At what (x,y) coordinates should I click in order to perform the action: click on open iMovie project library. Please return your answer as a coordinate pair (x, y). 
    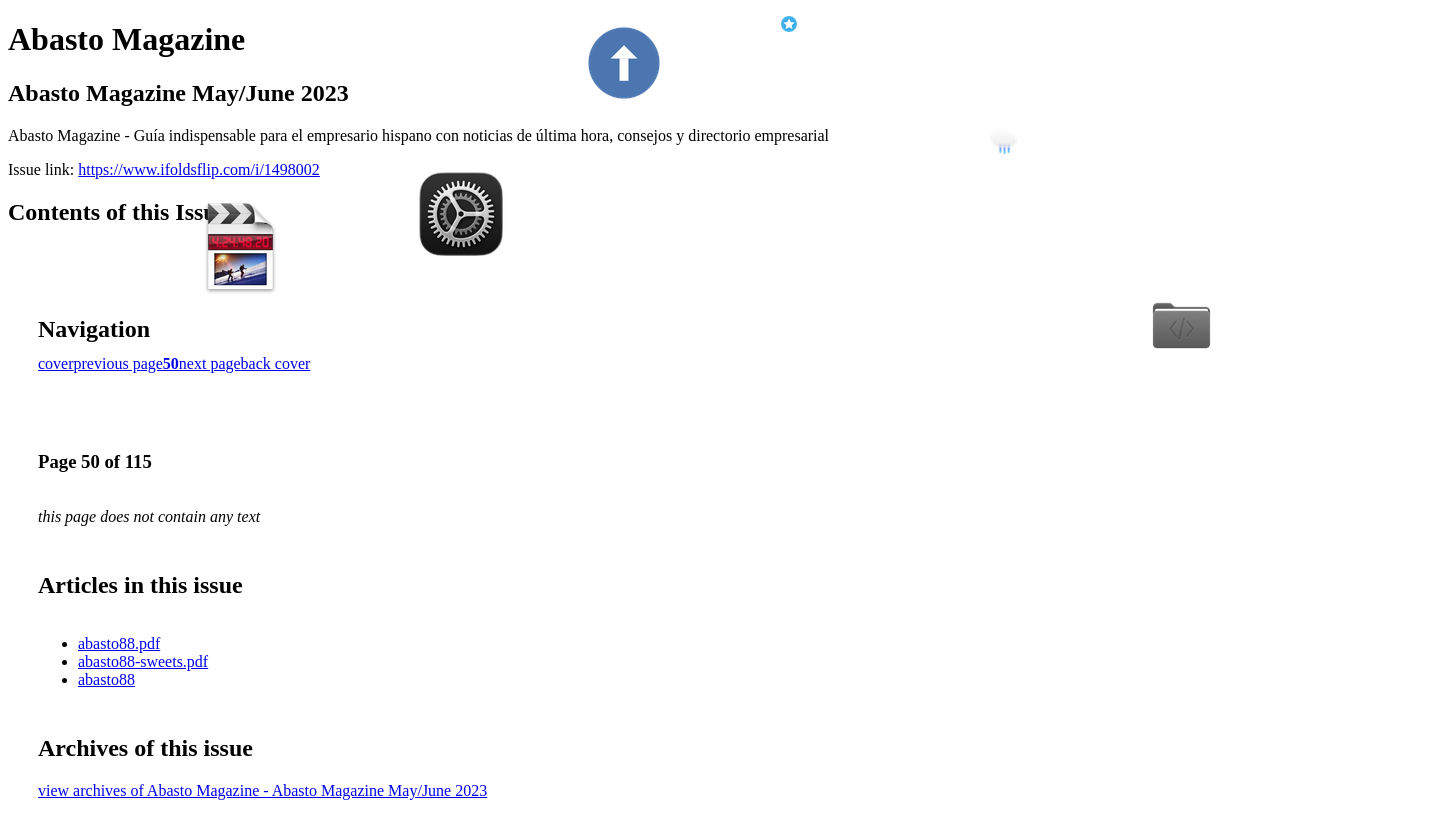
    Looking at the image, I should click on (240, 248).